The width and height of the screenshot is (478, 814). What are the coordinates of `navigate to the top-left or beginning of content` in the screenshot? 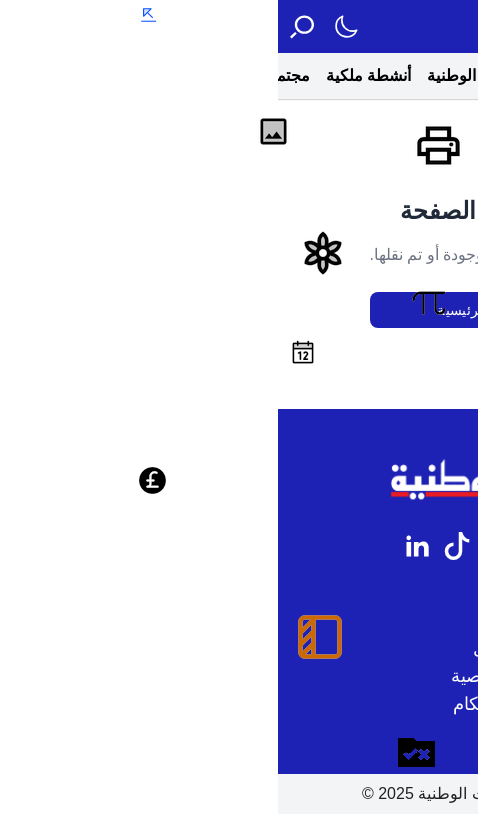 It's located at (148, 15).